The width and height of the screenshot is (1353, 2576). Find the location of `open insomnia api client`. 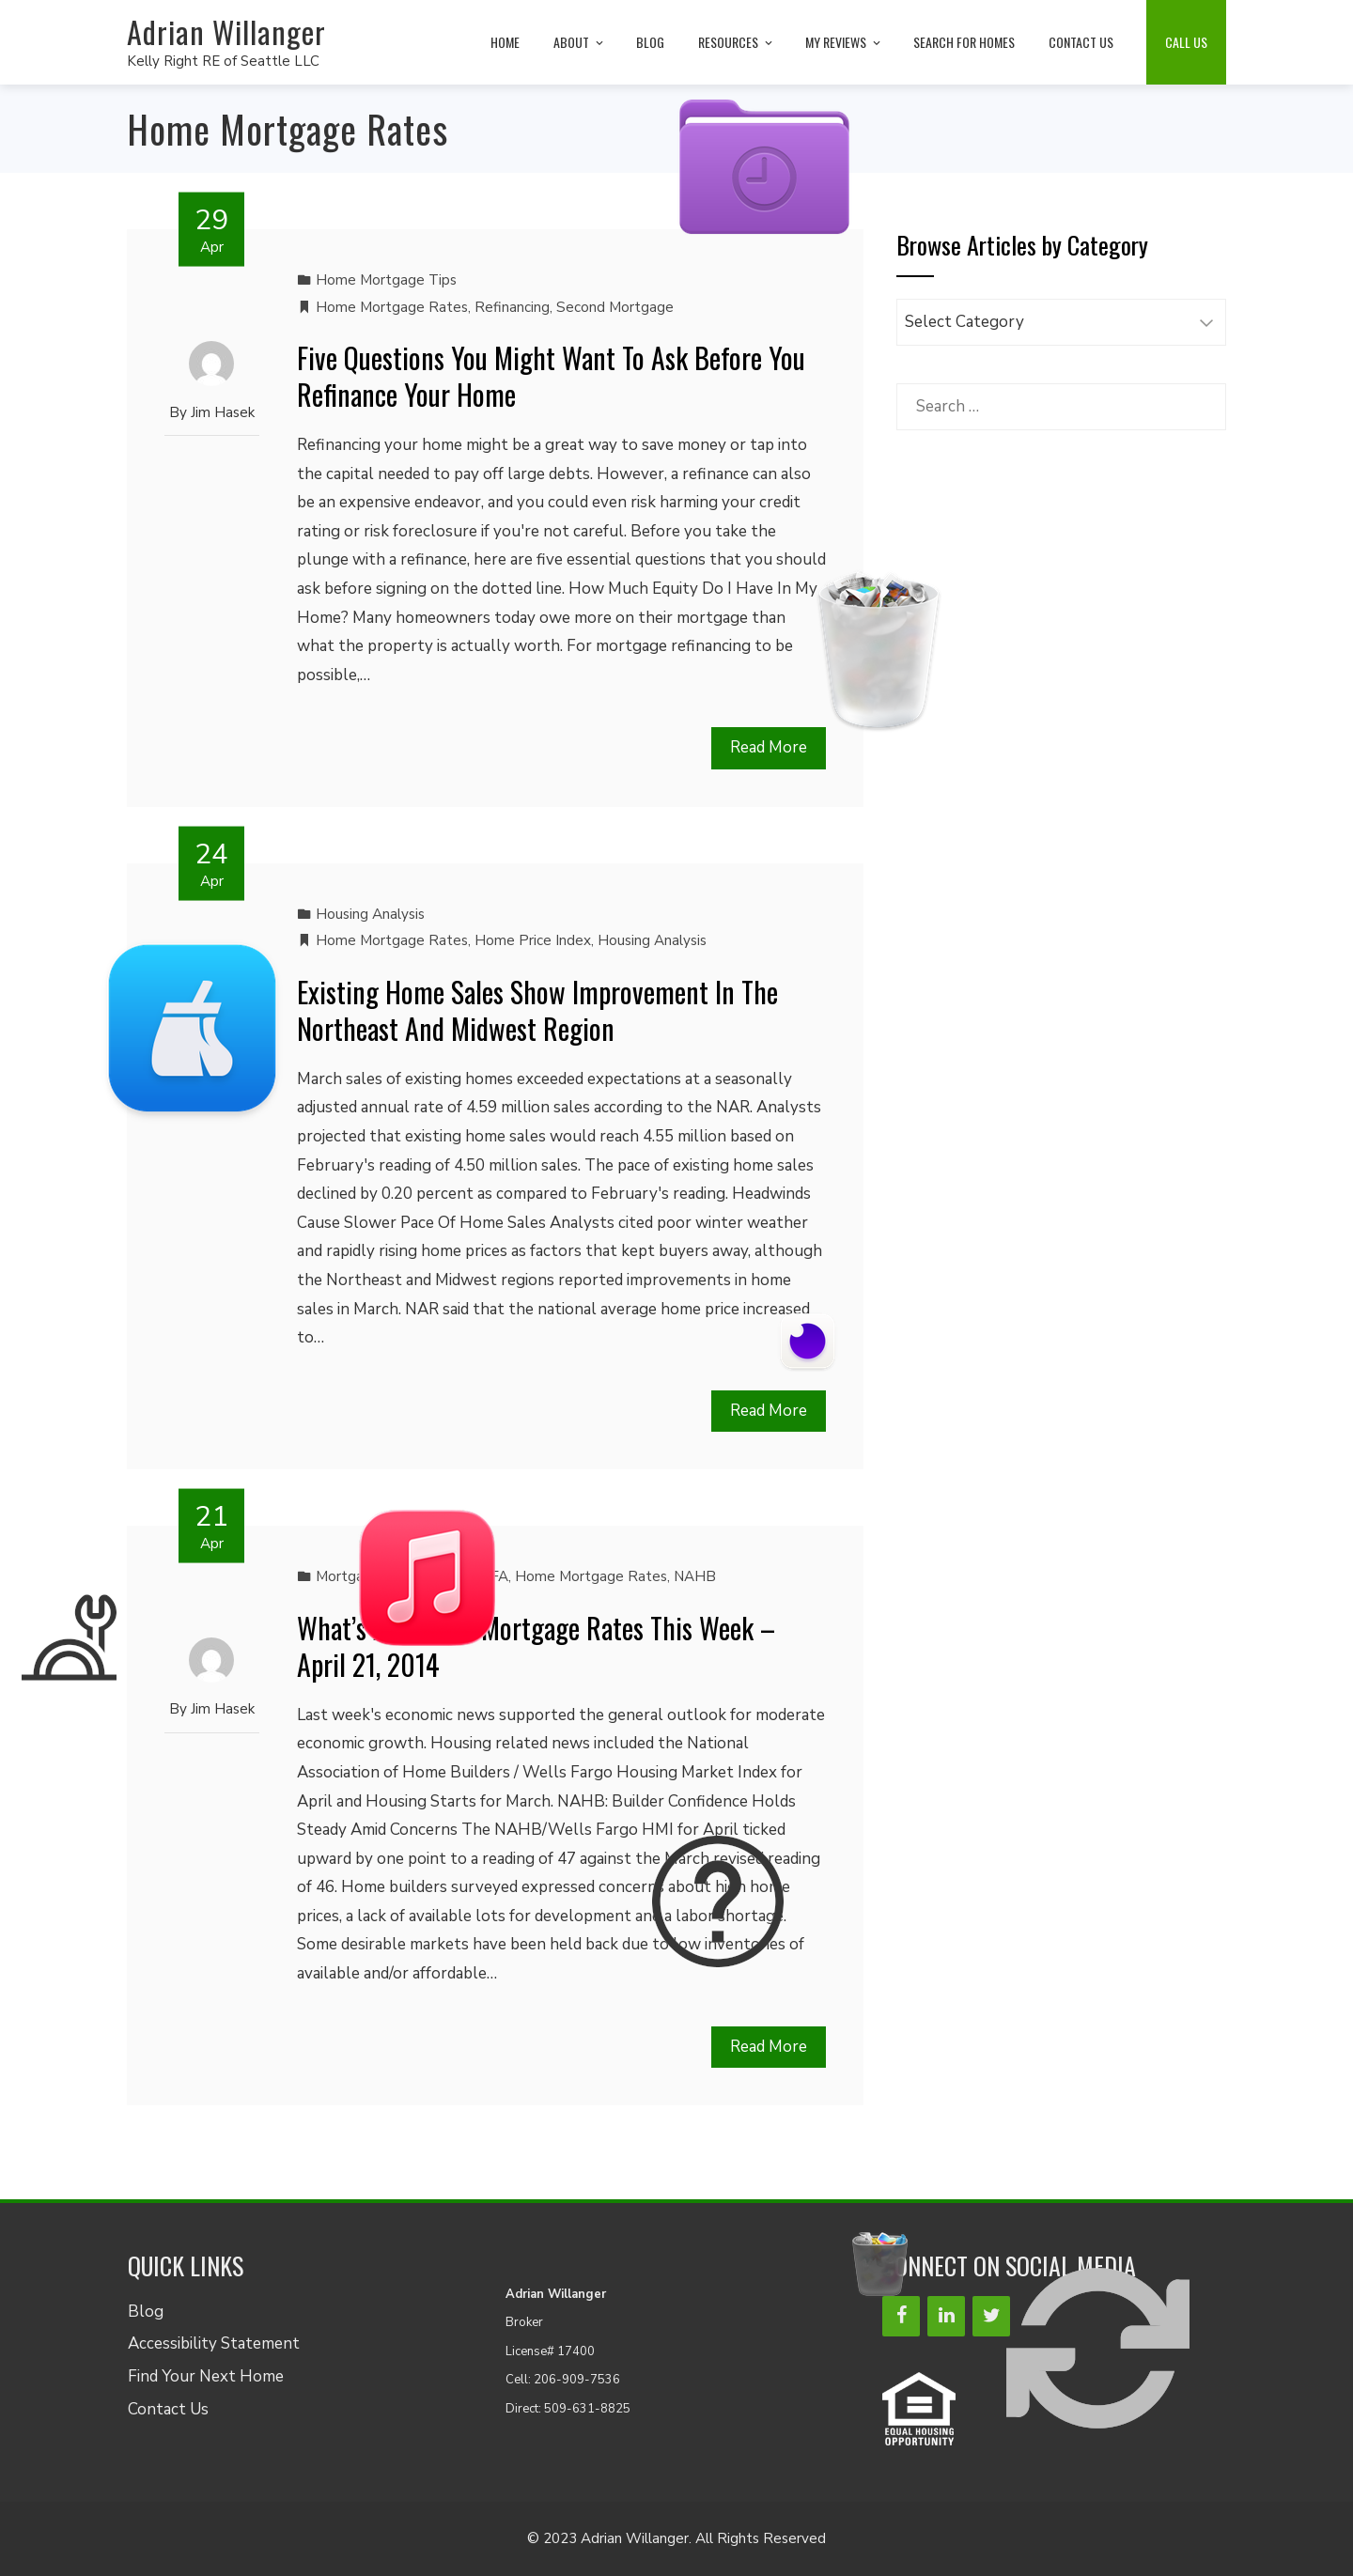

open insomnia api client is located at coordinates (807, 1341).